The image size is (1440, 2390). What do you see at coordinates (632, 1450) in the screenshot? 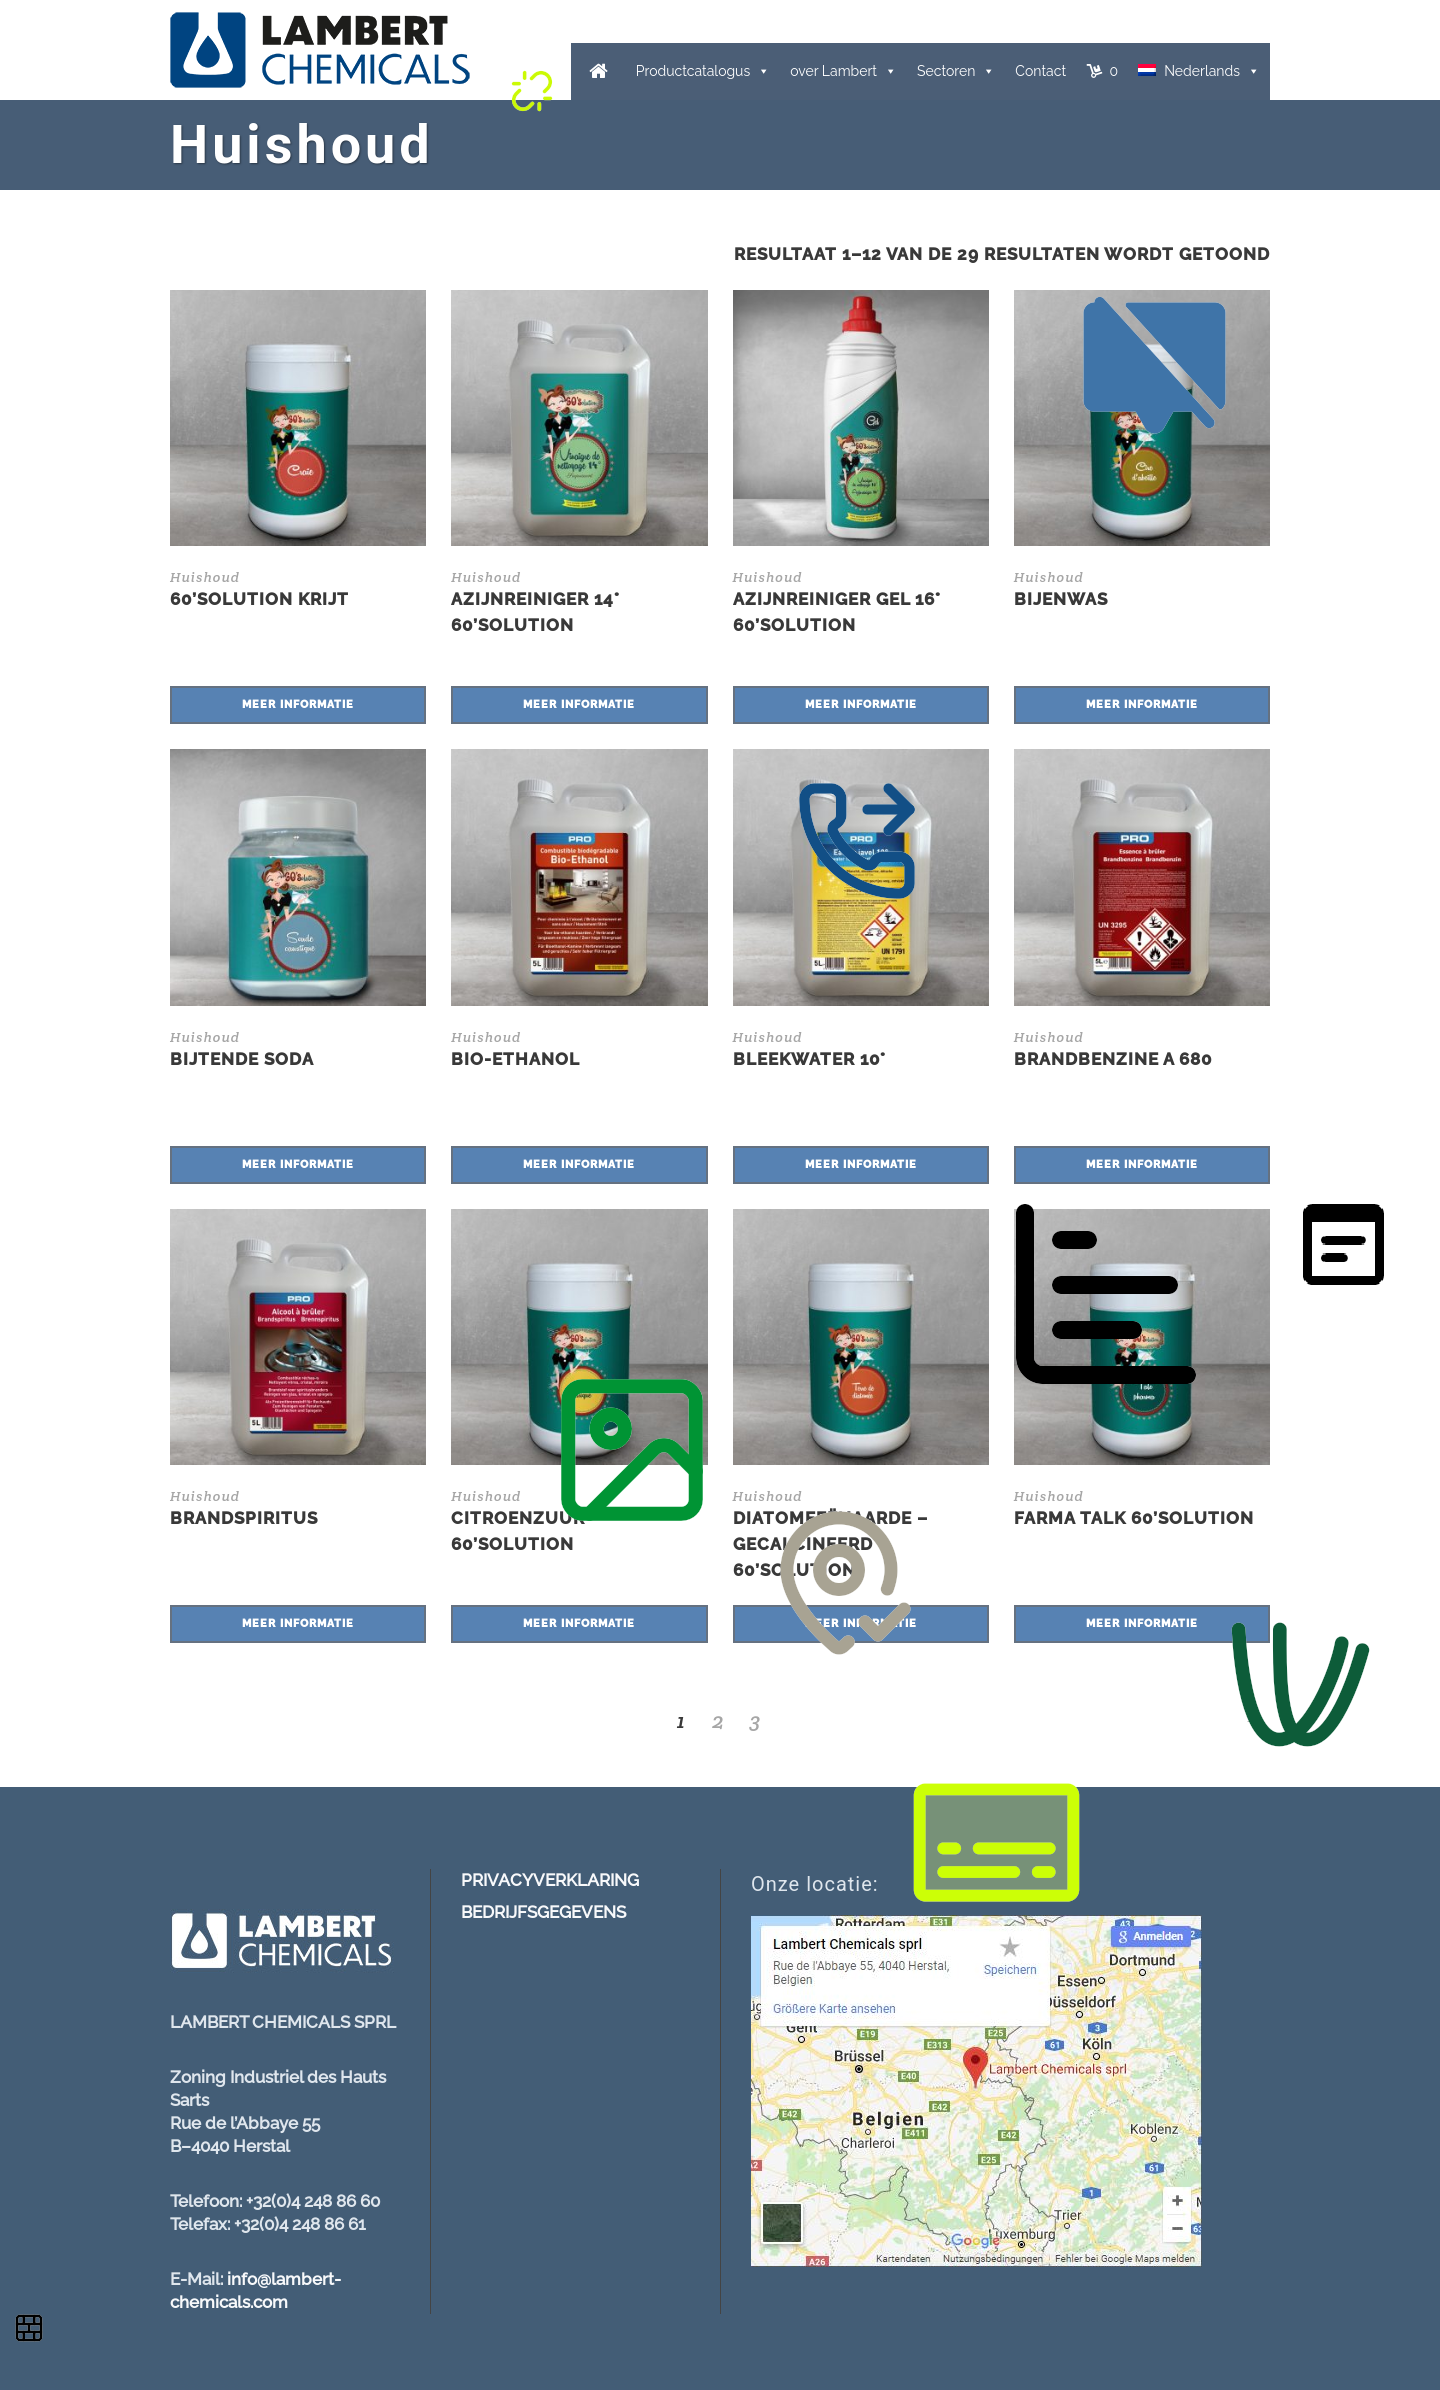
I see `view or open an image file` at bounding box center [632, 1450].